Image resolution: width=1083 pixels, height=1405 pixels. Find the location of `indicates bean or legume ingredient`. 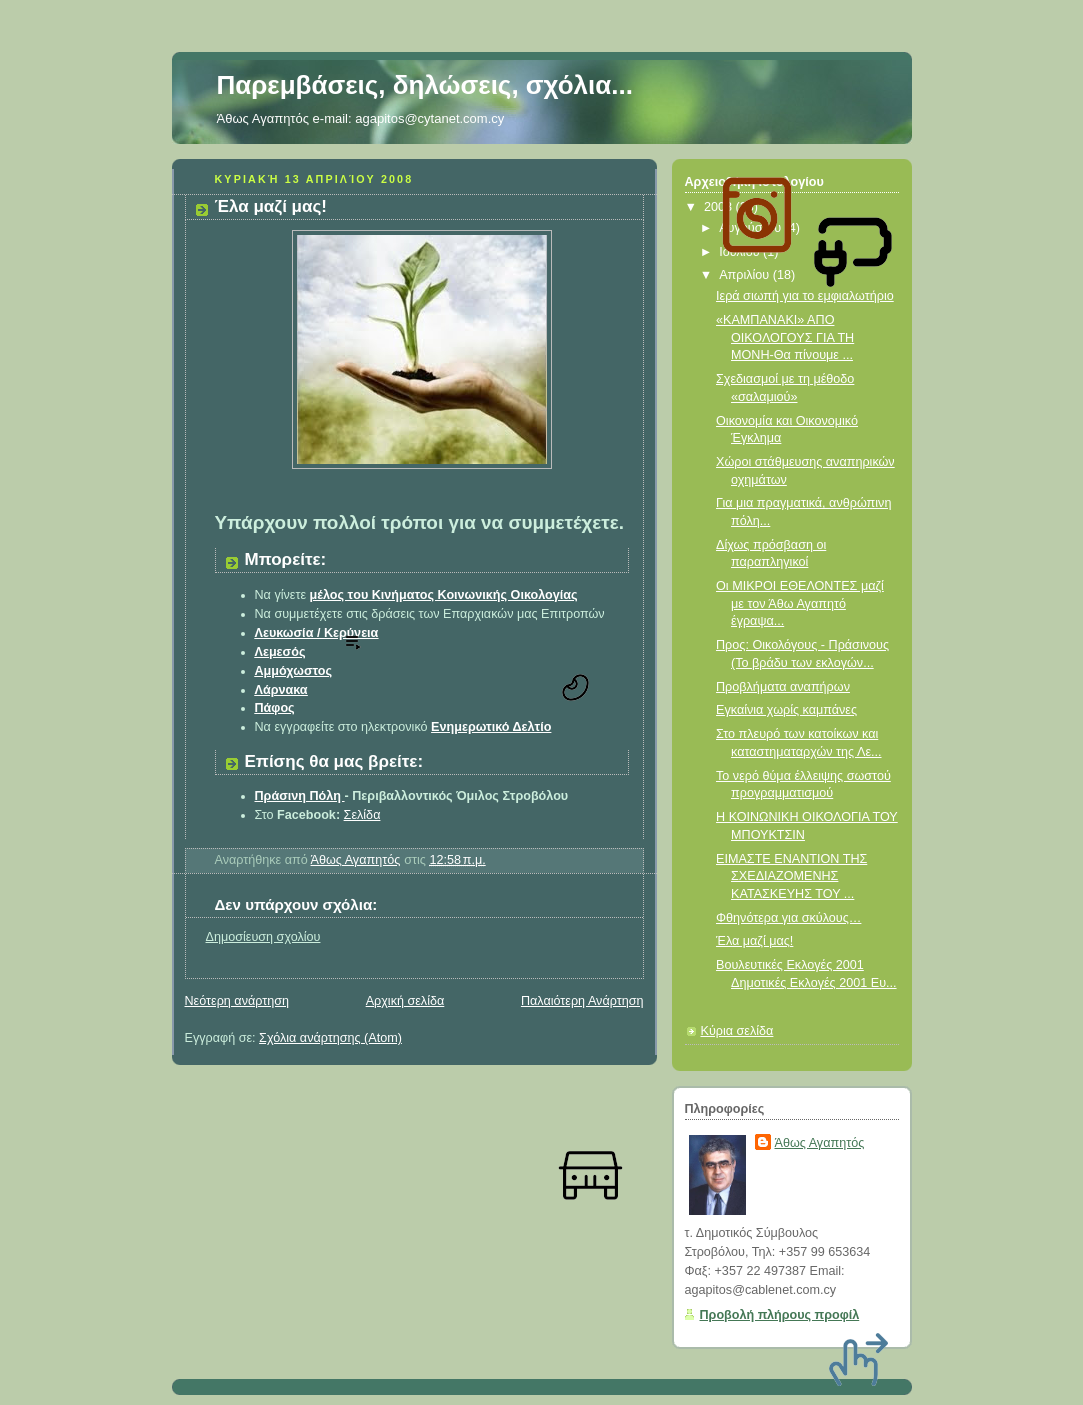

indicates bean or legume ingredient is located at coordinates (575, 687).